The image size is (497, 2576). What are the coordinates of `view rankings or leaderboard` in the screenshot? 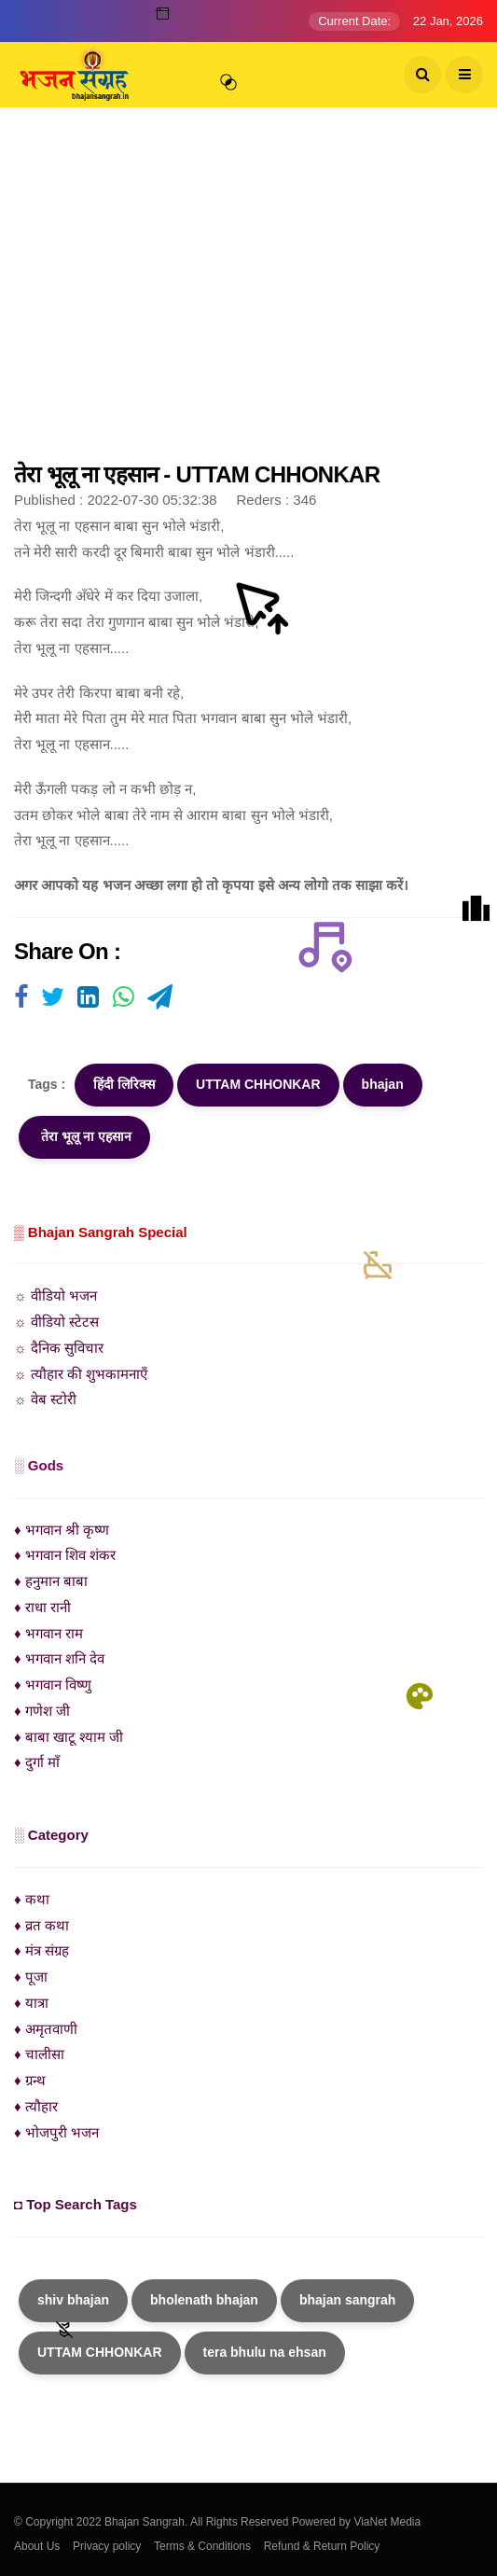 It's located at (476, 908).